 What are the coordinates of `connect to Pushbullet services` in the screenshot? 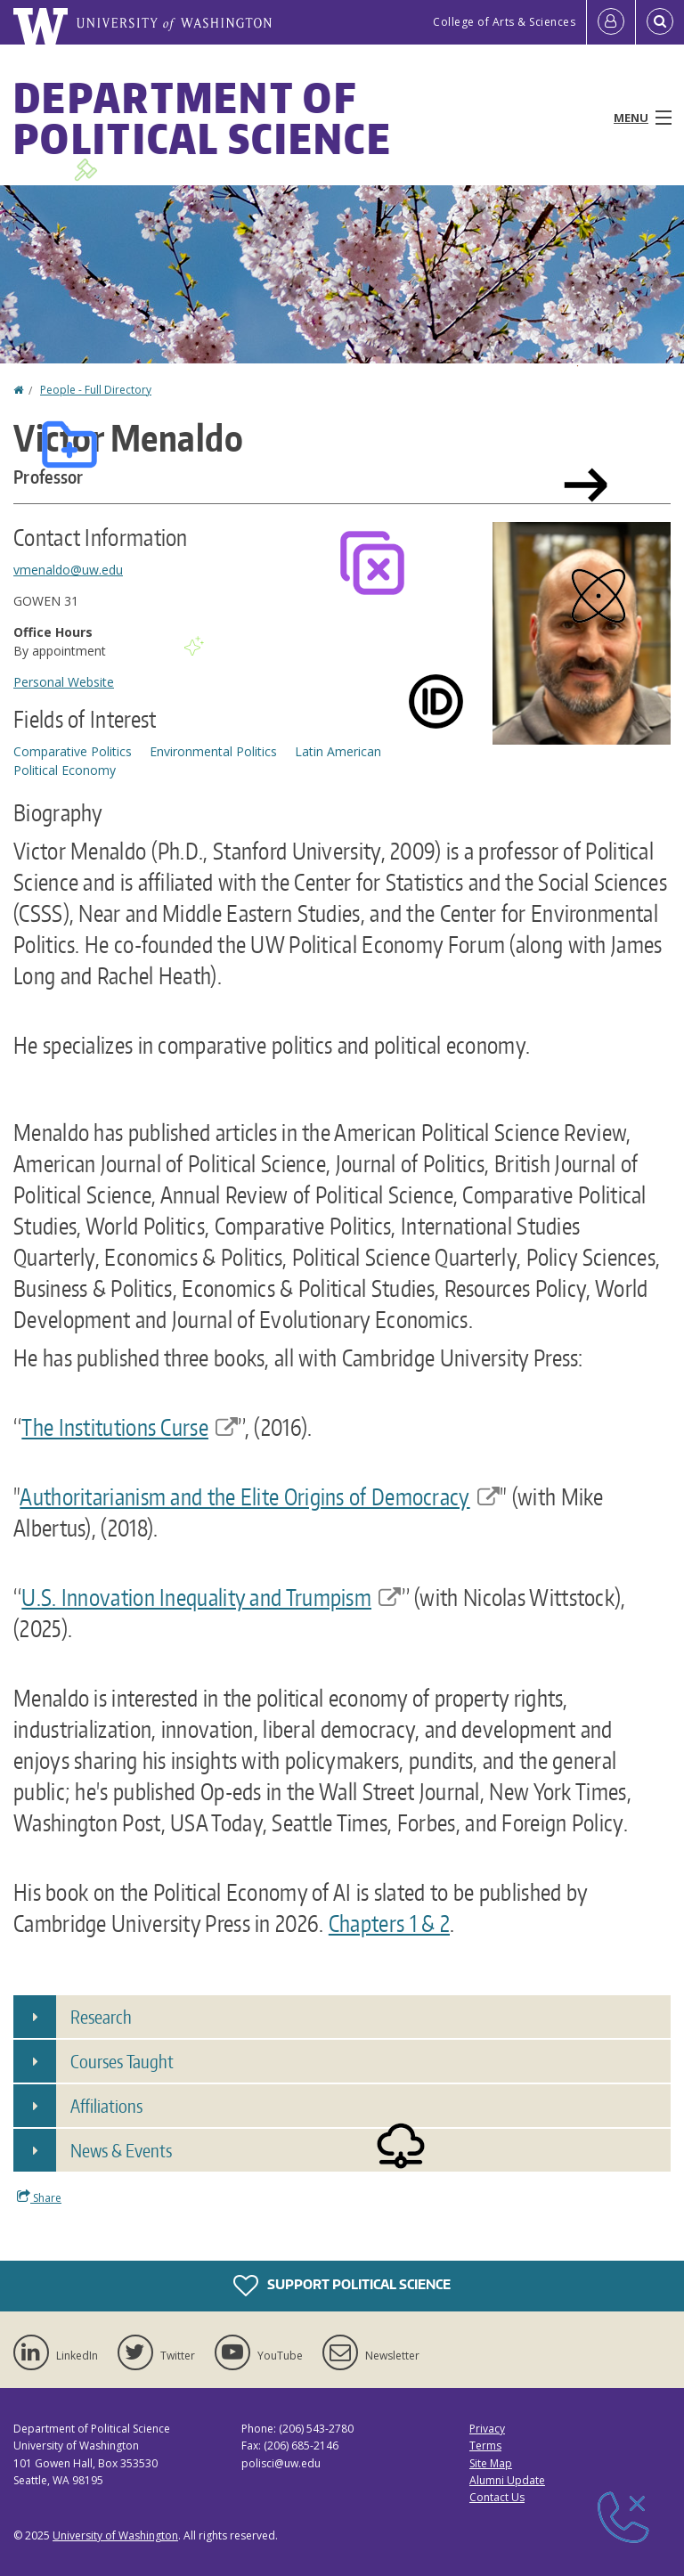 It's located at (436, 701).